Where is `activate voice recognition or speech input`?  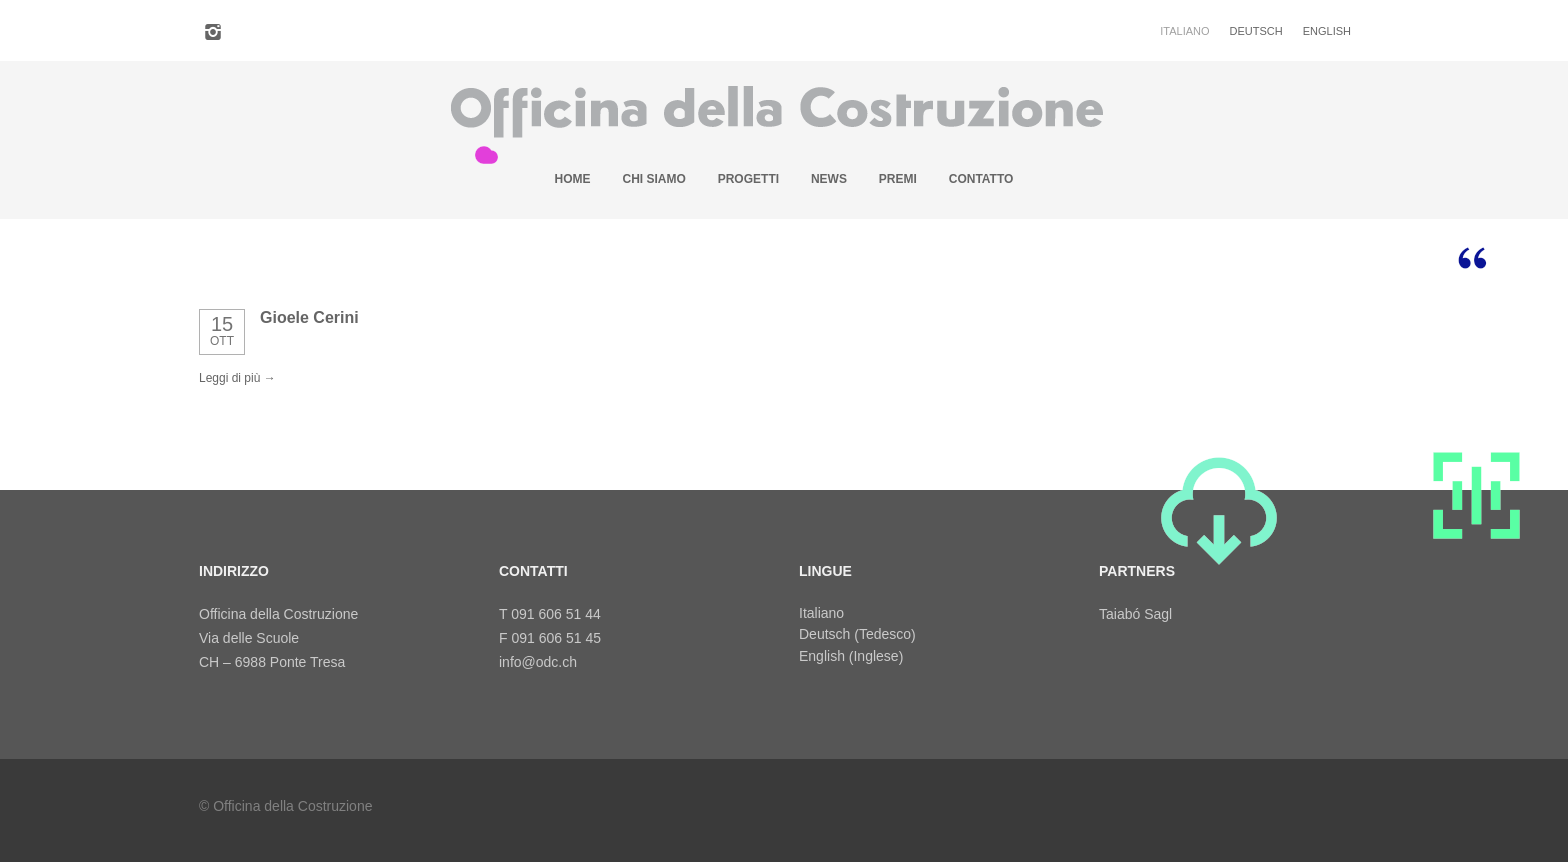
activate voice recognition or speech input is located at coordinates (1476, 495).